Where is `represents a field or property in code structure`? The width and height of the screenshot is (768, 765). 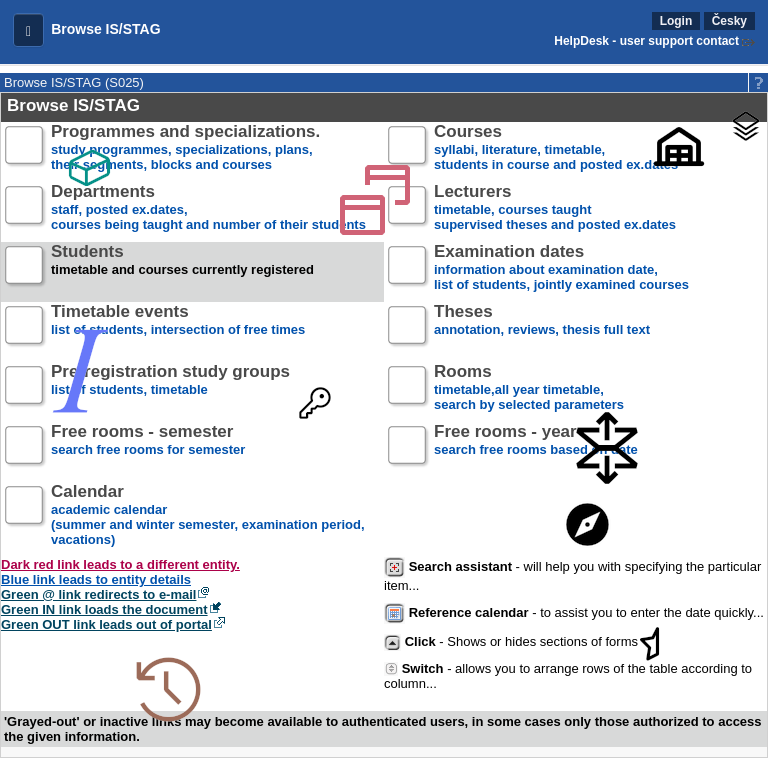
represents a field or property in code structure is located at coordinates (89, 167).